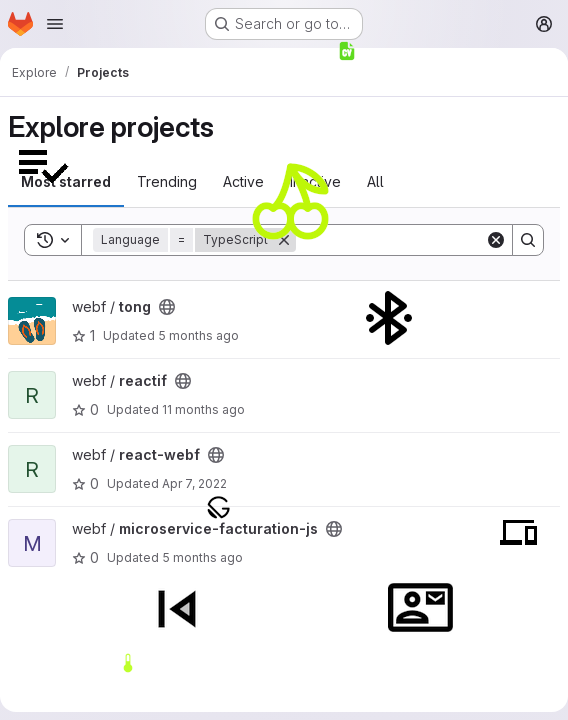 This screenshot has height=720, width=568. Describe the element at coordinates (420, 607) in the screenshot. I see `view contact's email information` at that location.